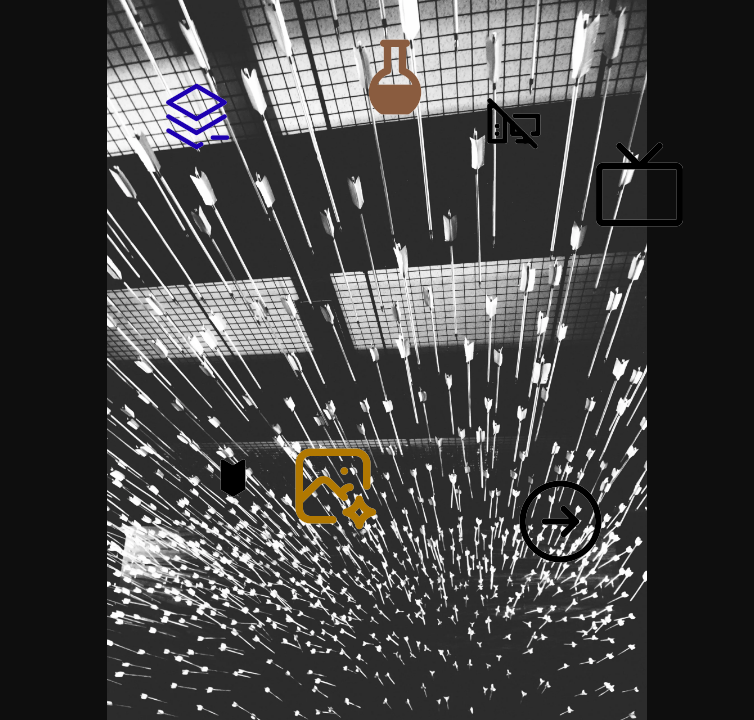  Describe the element at coordinates (639, 189) in the screenshot. I see `access TV or video streaming features` at that location.